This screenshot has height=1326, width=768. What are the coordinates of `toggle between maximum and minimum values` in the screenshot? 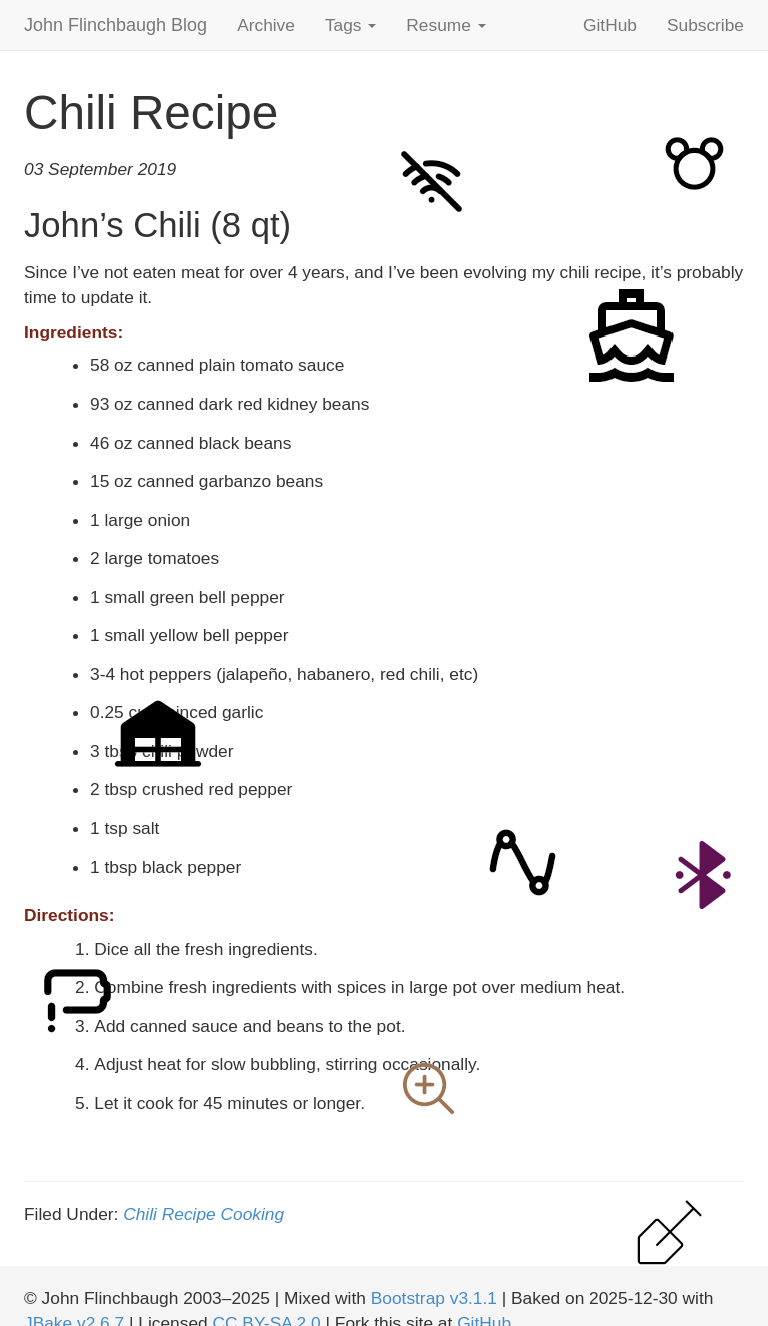 It's located at (522, 862).